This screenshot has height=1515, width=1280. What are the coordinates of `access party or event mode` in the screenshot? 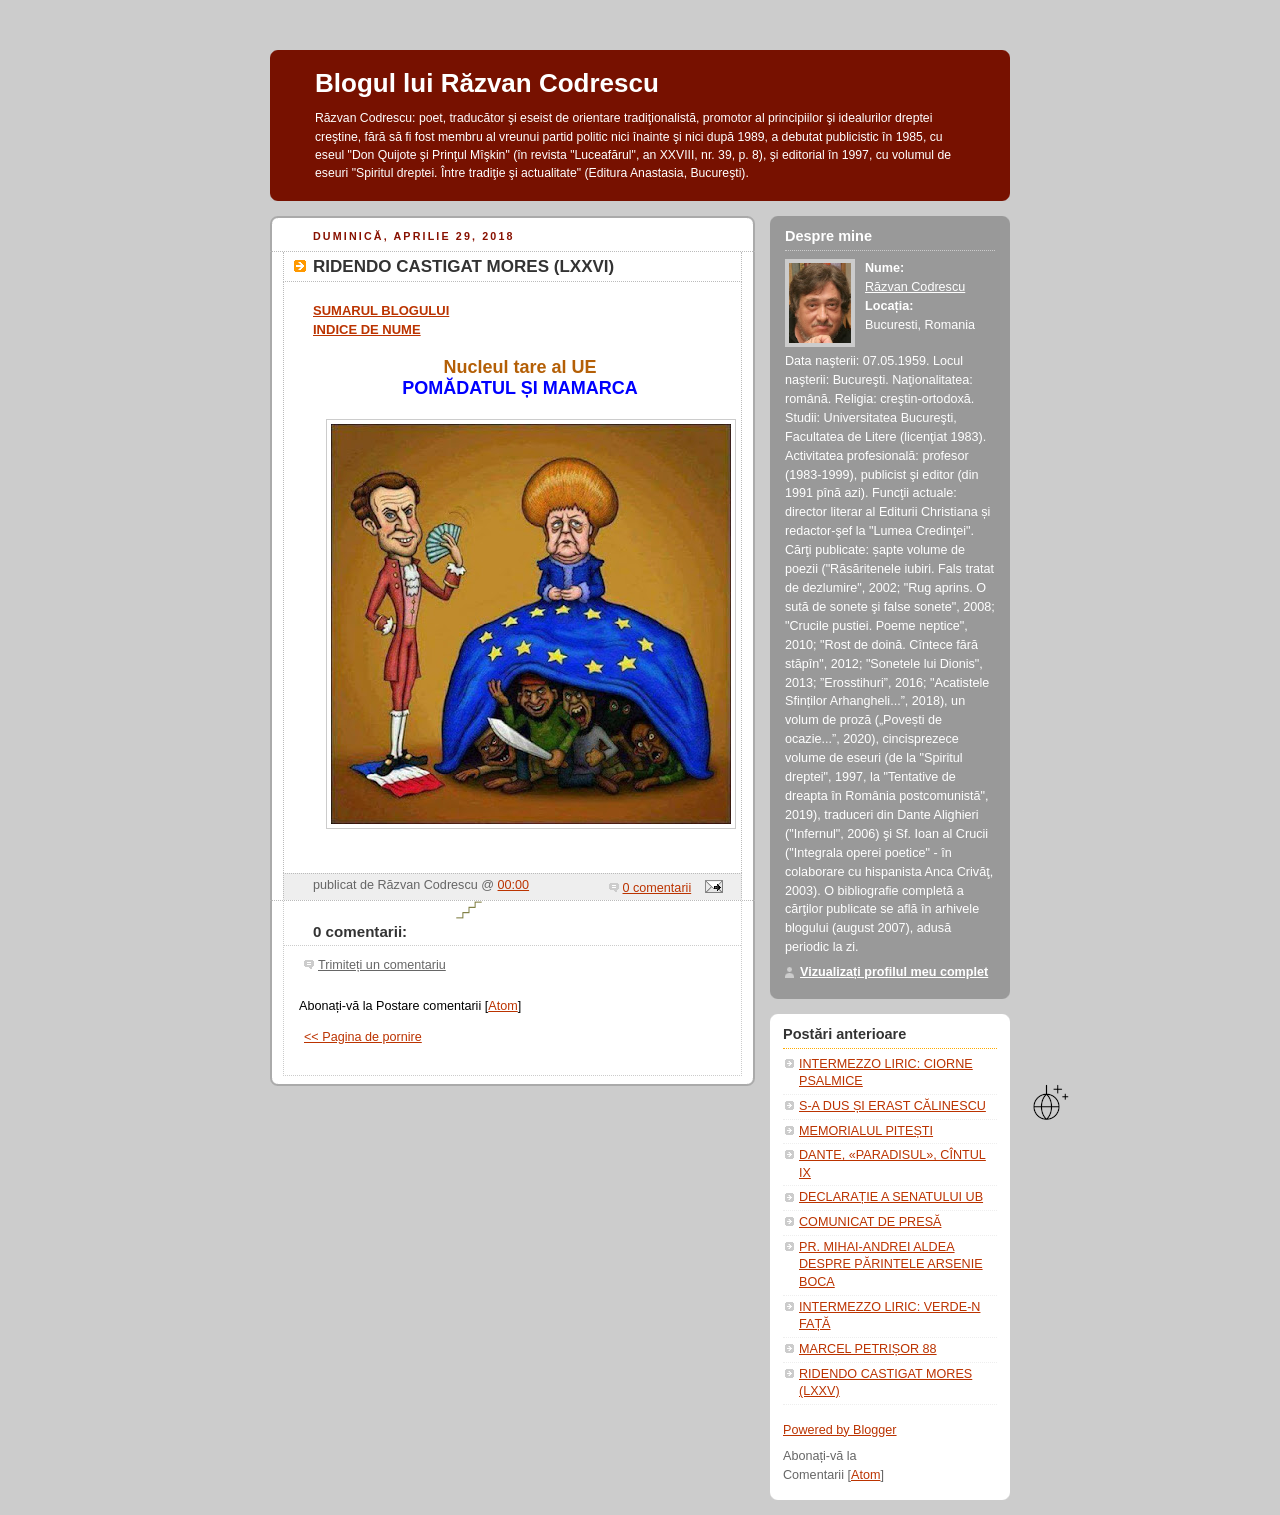 It's located at (1049, 1103).